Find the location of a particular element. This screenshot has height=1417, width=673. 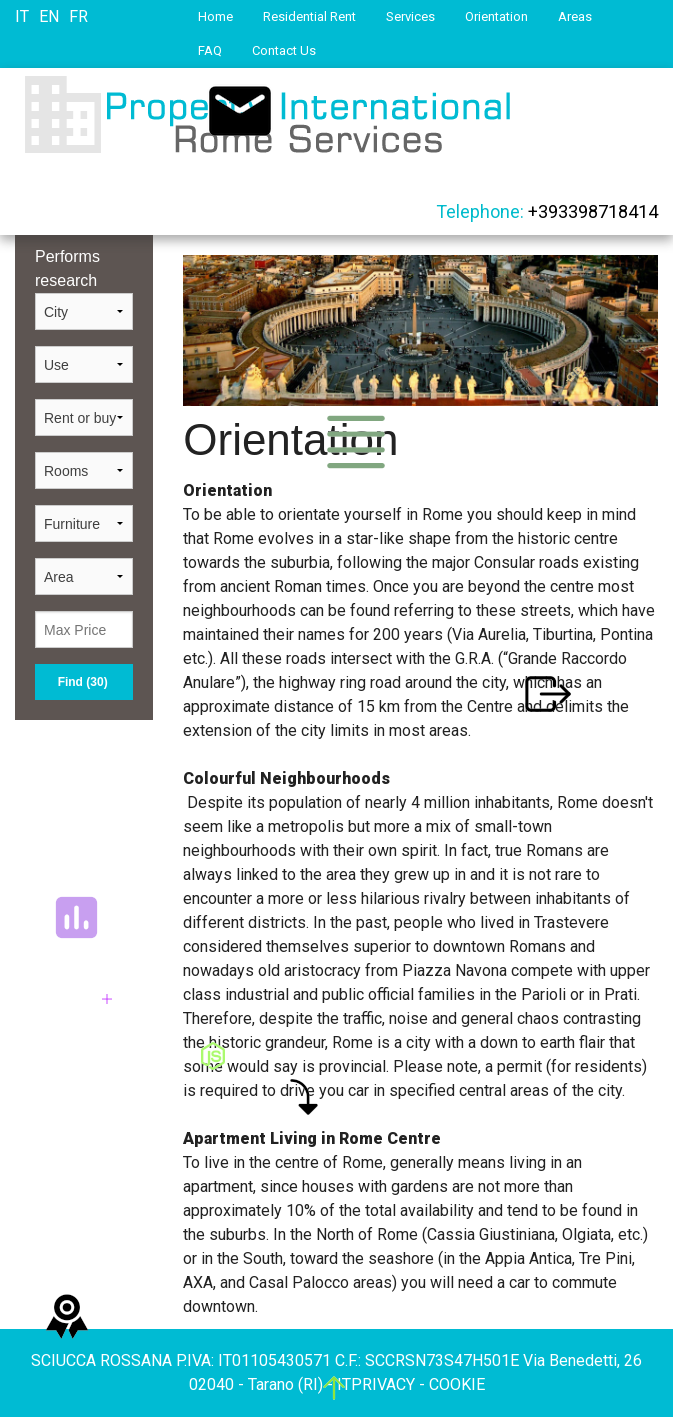

Node.js runtime or server-side JavaScript indicator is located at coordinates (213, 1056).